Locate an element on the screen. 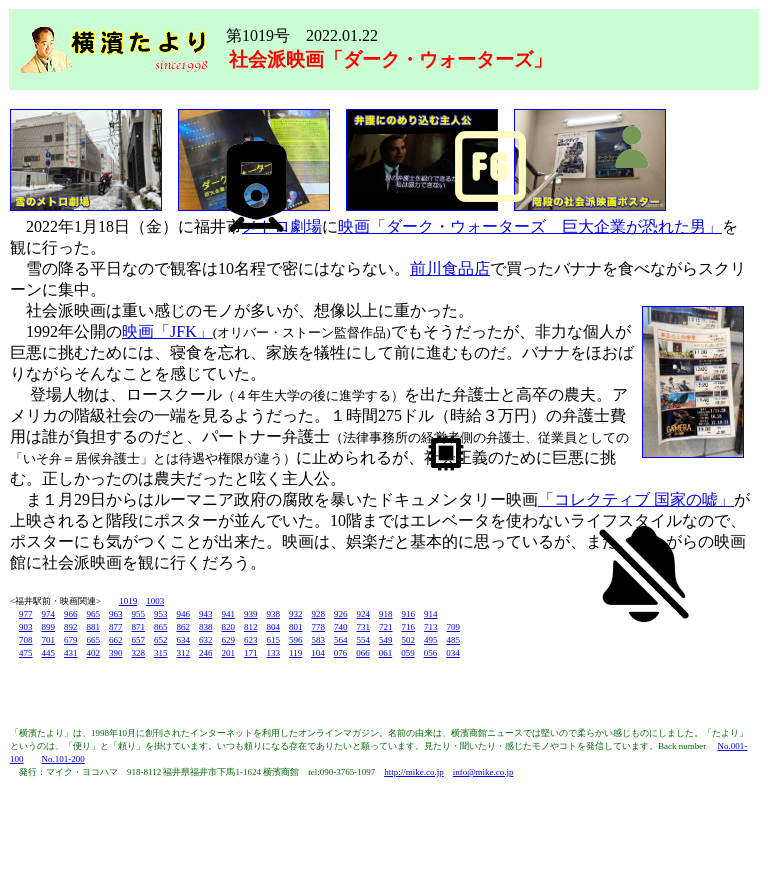  press F6 keyboard shortcut is located at coordinates (490, 166).